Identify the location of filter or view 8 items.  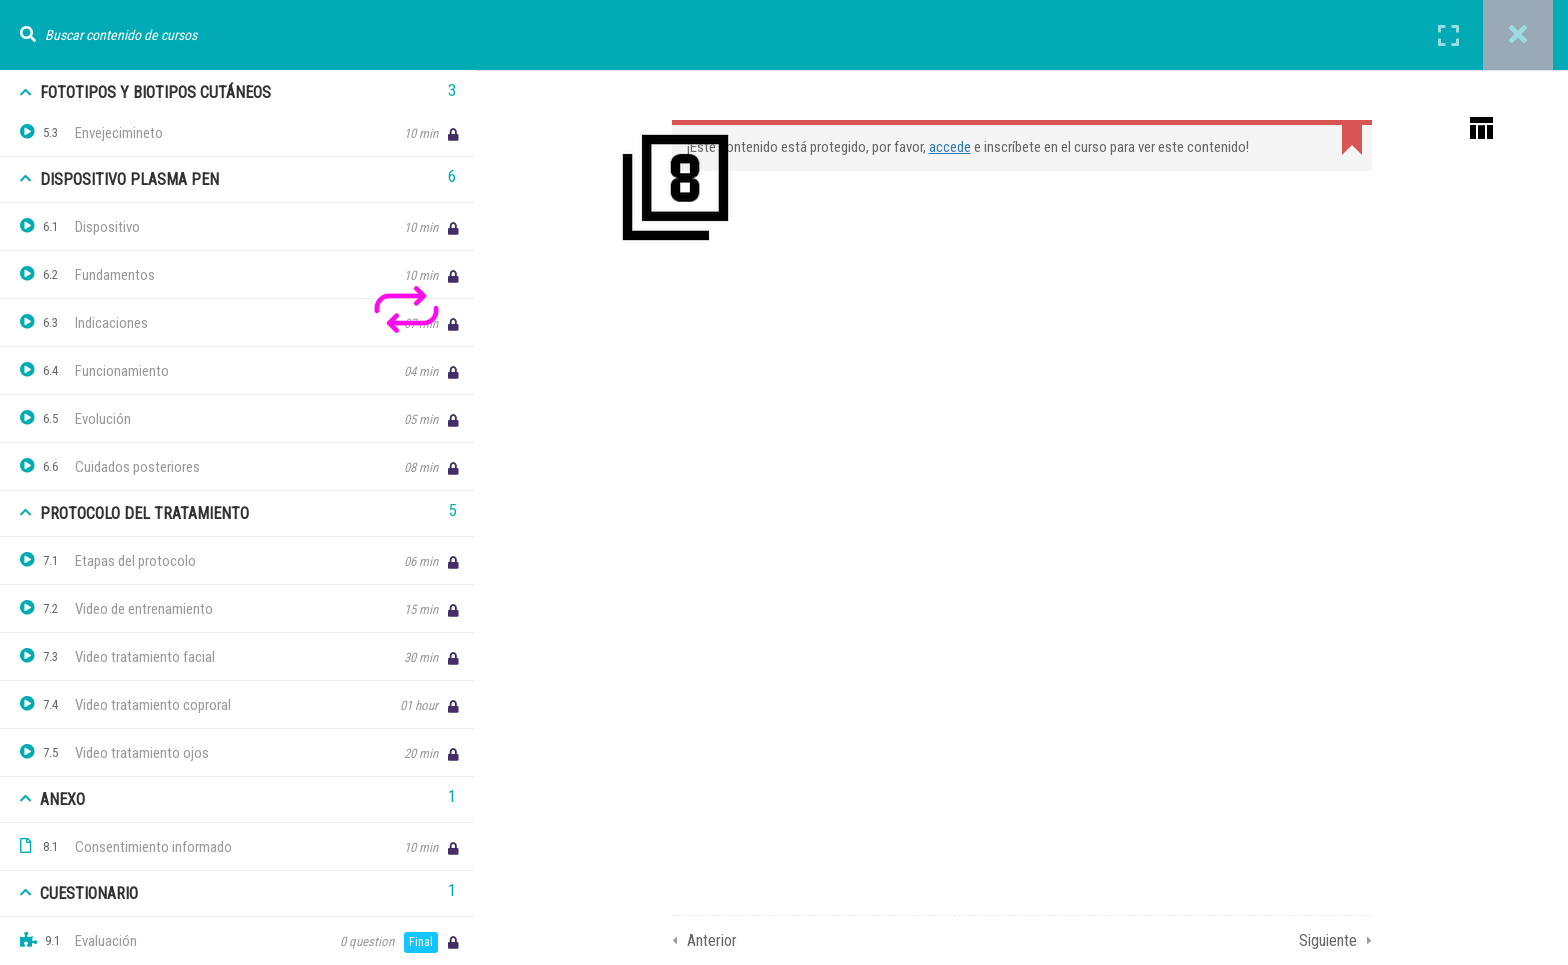
(675, 187).